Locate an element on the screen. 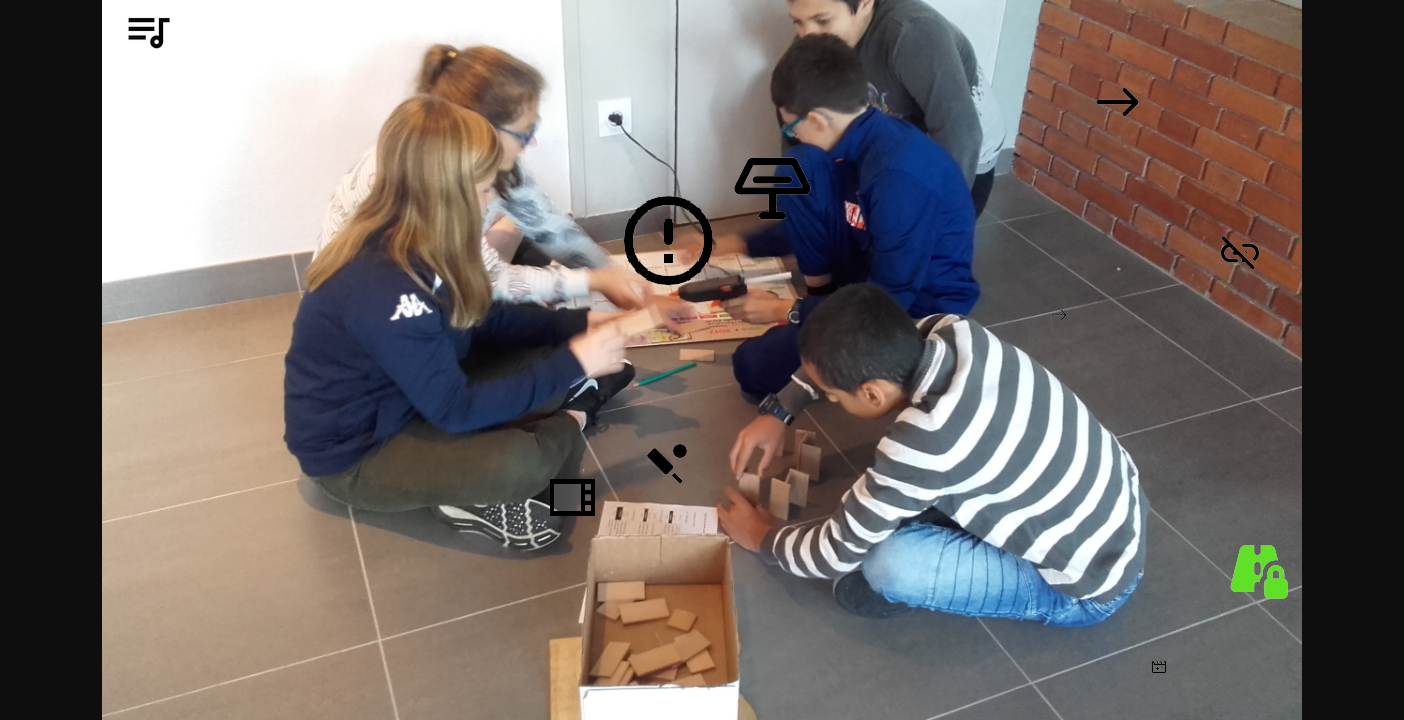 The width and height of the screenshot is (1404, 720). indicates an error or warning state is located at coordinates (668, 240).